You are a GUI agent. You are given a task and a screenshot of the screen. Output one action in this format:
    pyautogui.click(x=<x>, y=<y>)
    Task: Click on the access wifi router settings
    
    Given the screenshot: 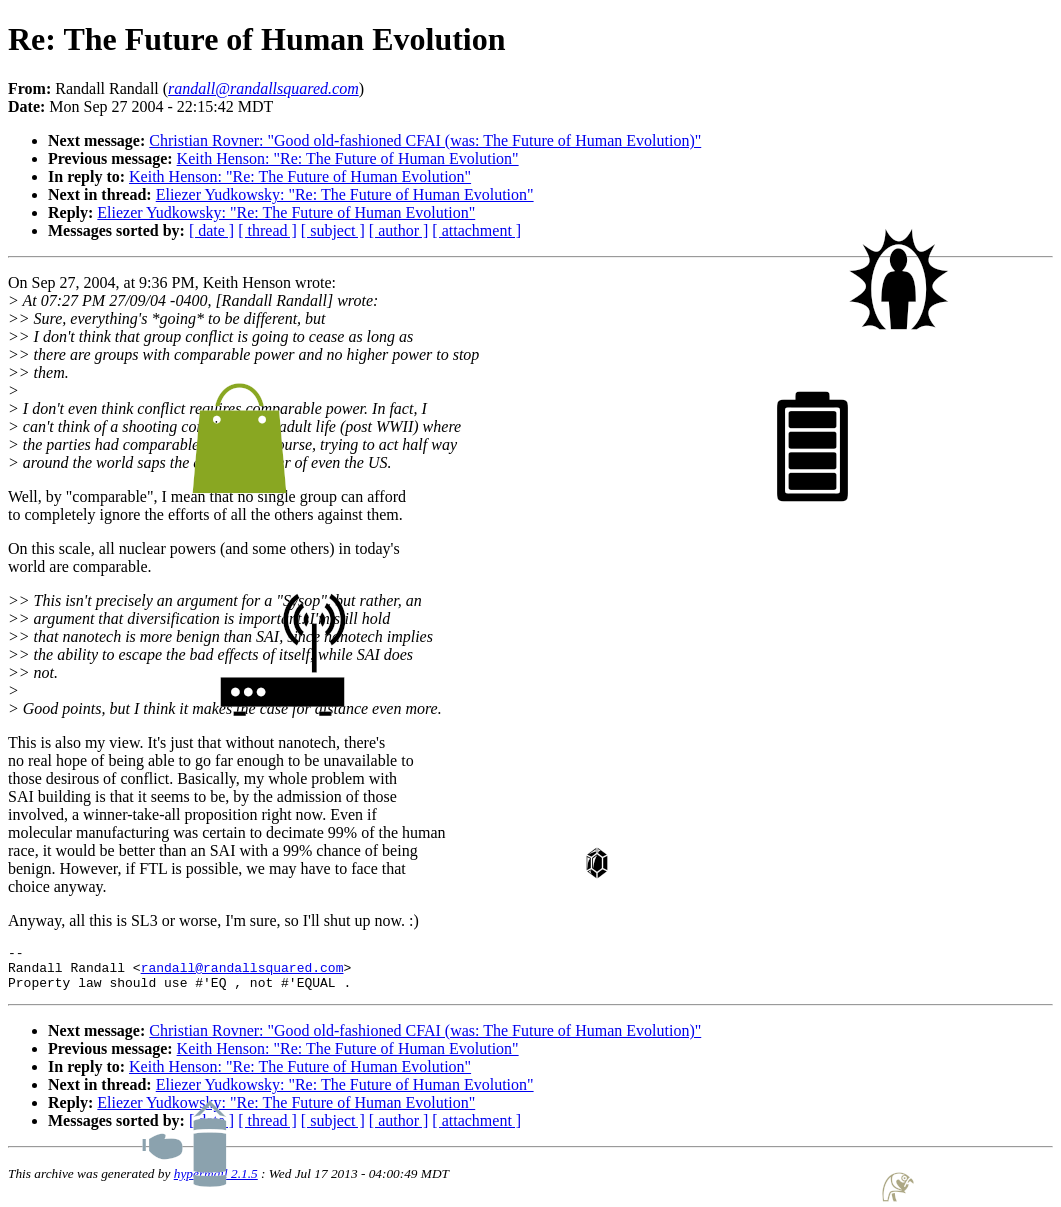 What is the action you would take?
    pyautogui.click(x=282, y=653)
    